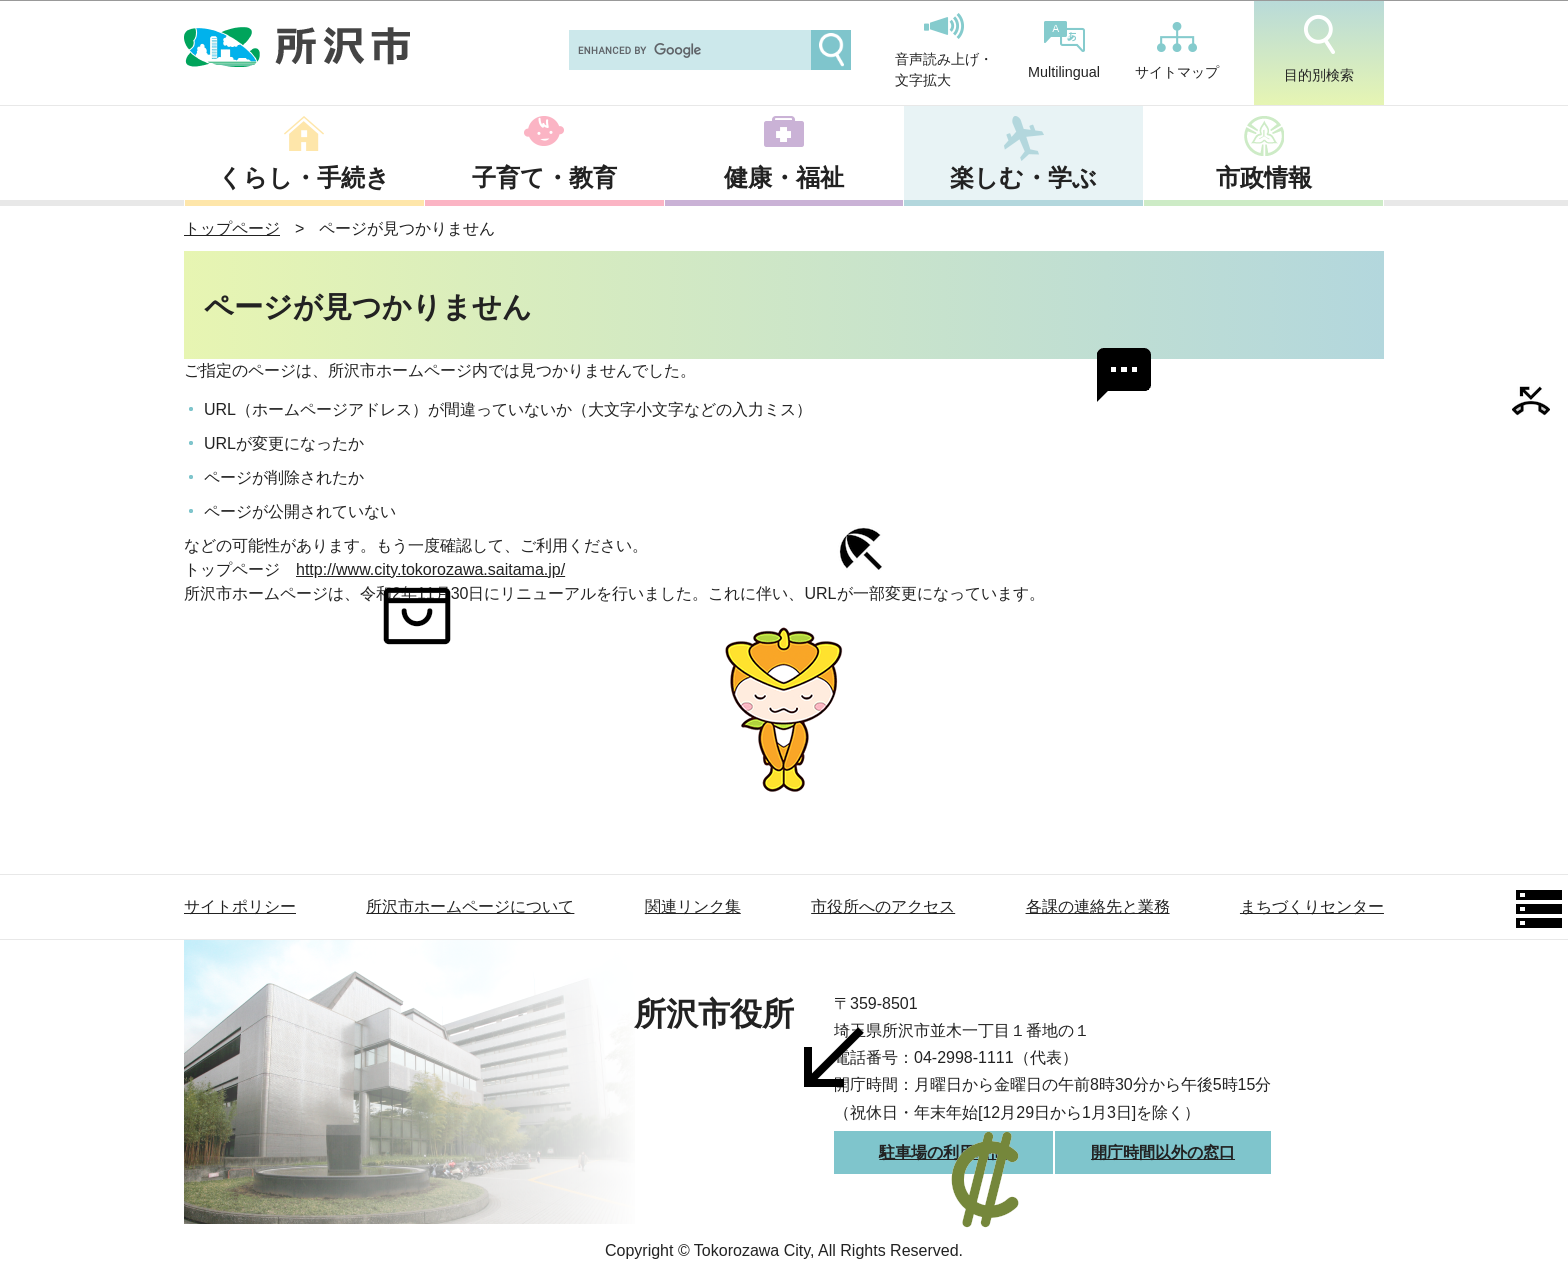  I want to click on view your shopping bag, so click(417, 616).